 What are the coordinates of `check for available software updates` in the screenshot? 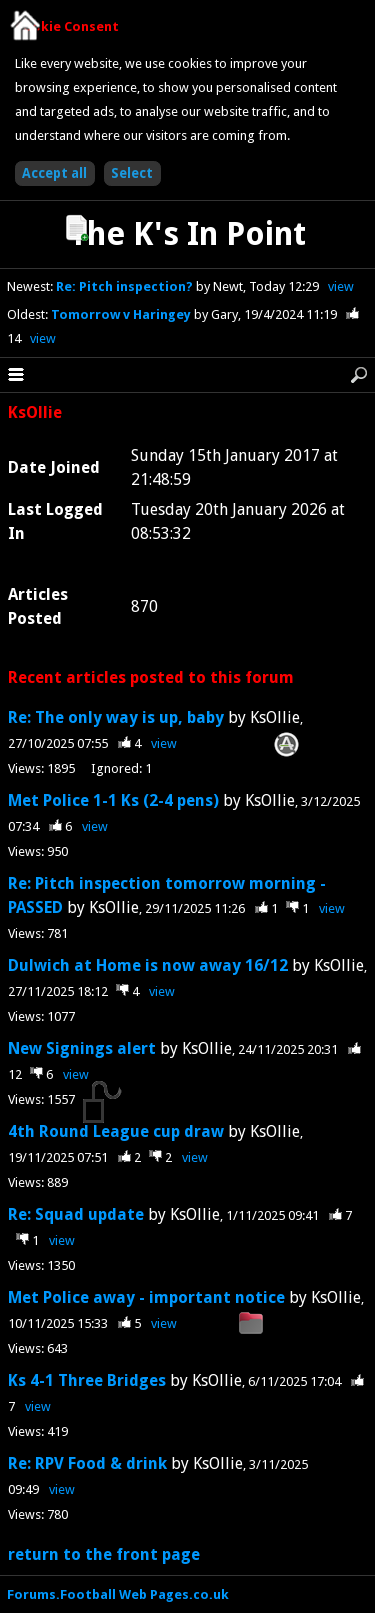 It's located at (286, 744).